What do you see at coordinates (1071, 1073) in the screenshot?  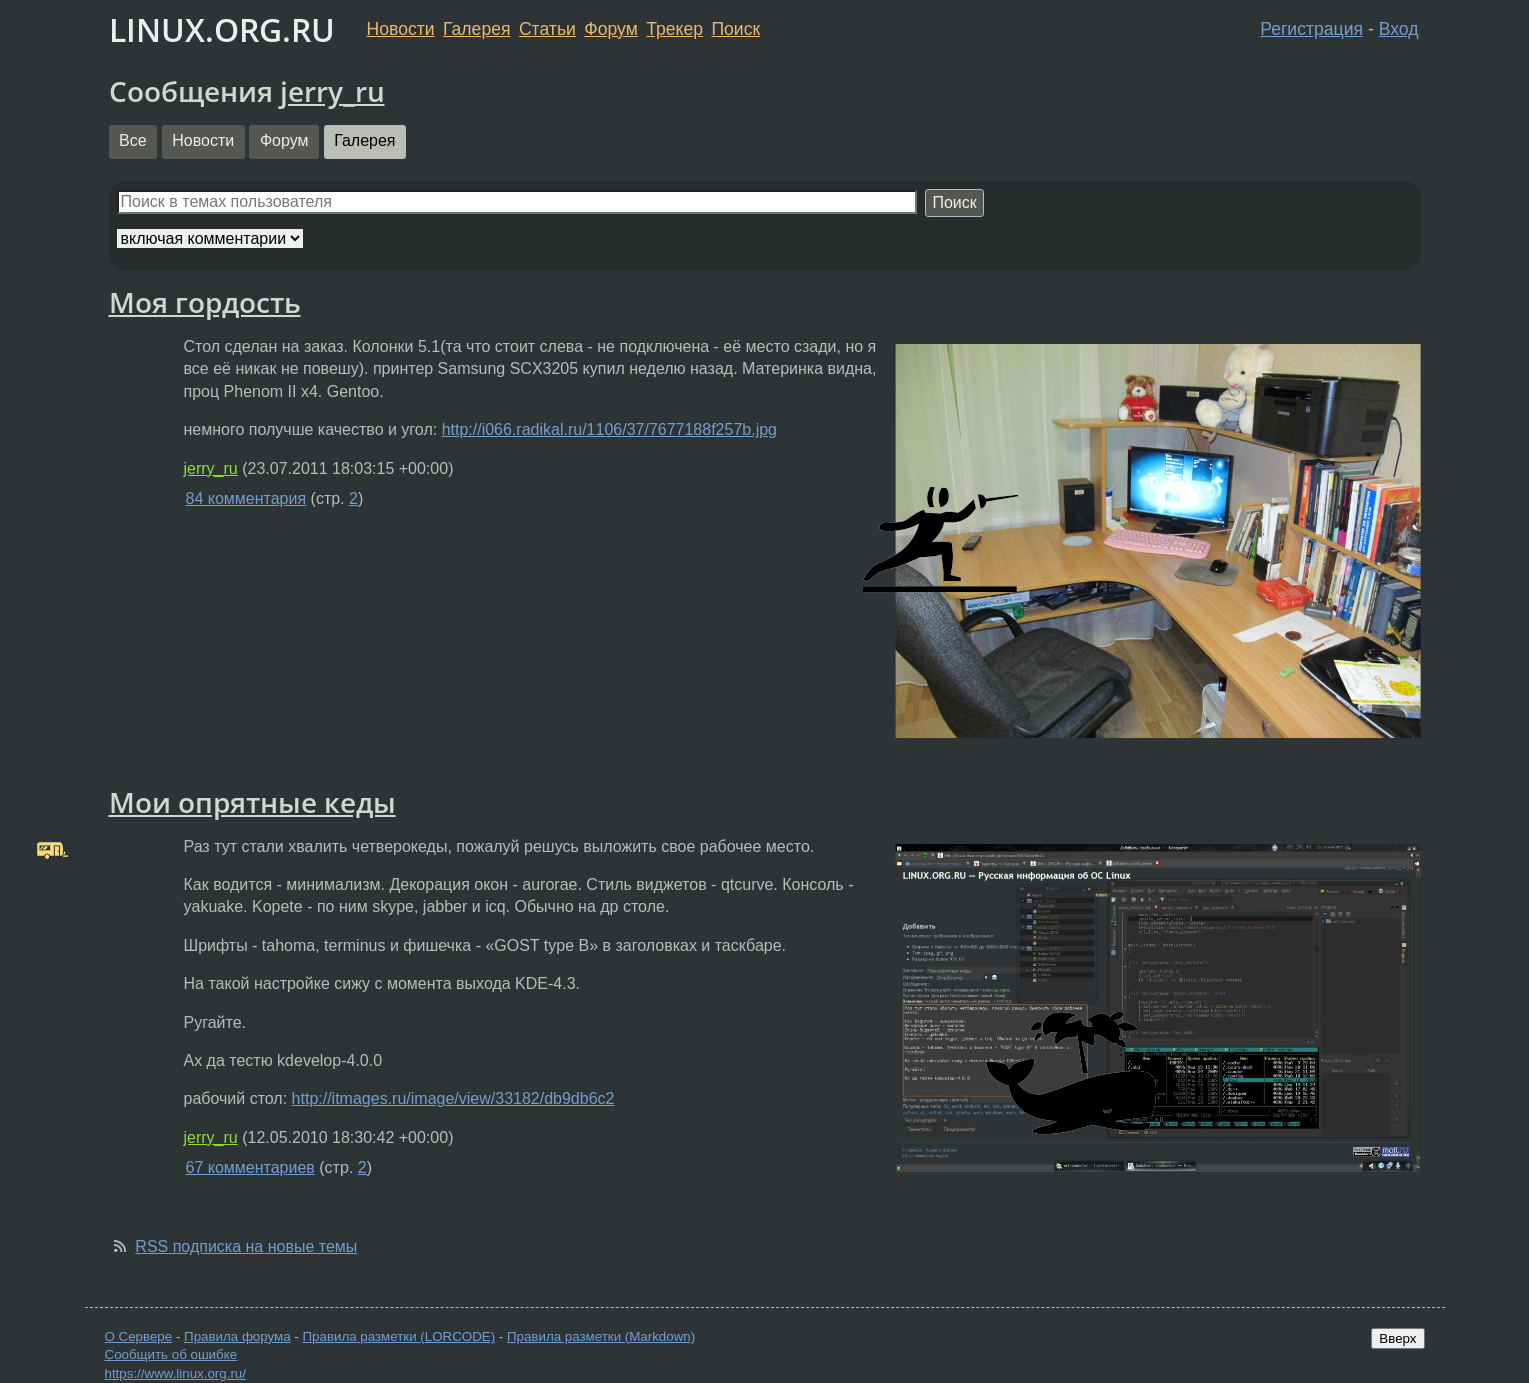 I see `ocean wildlife or marine life category` at bounding box center [1071, 1073].